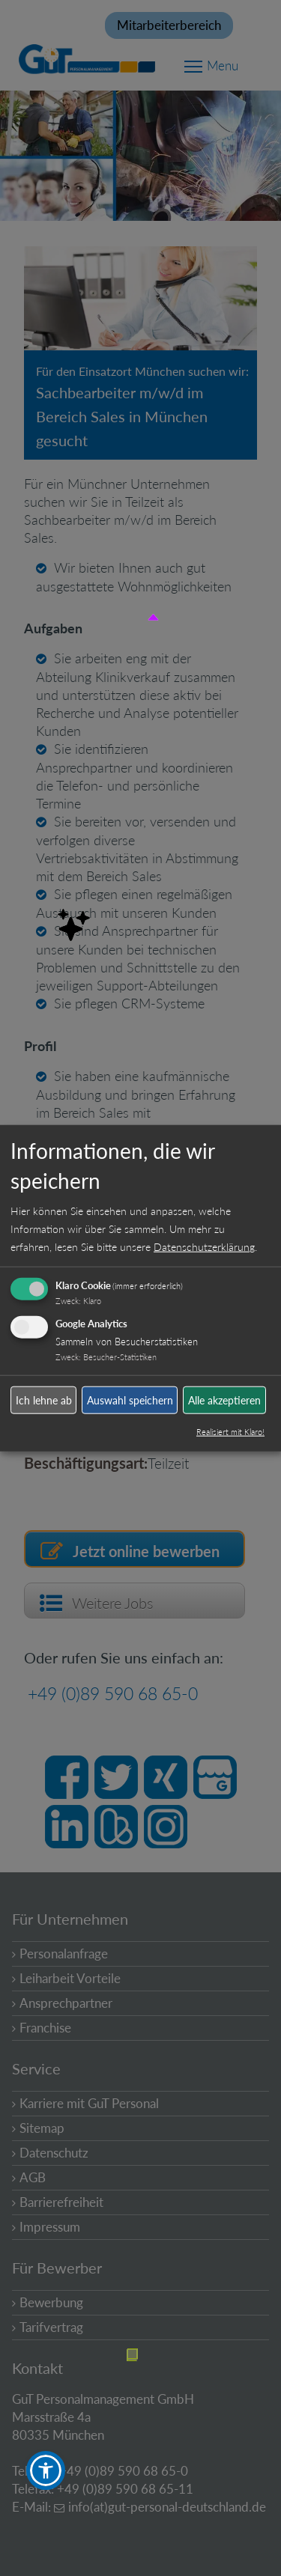 This screenshot has height=2576, width=281. What do you see at coordinates (73, 925) in the screenshot?
I see `indicates AI-generated or enhanced content` at bounding box center [73, 925].